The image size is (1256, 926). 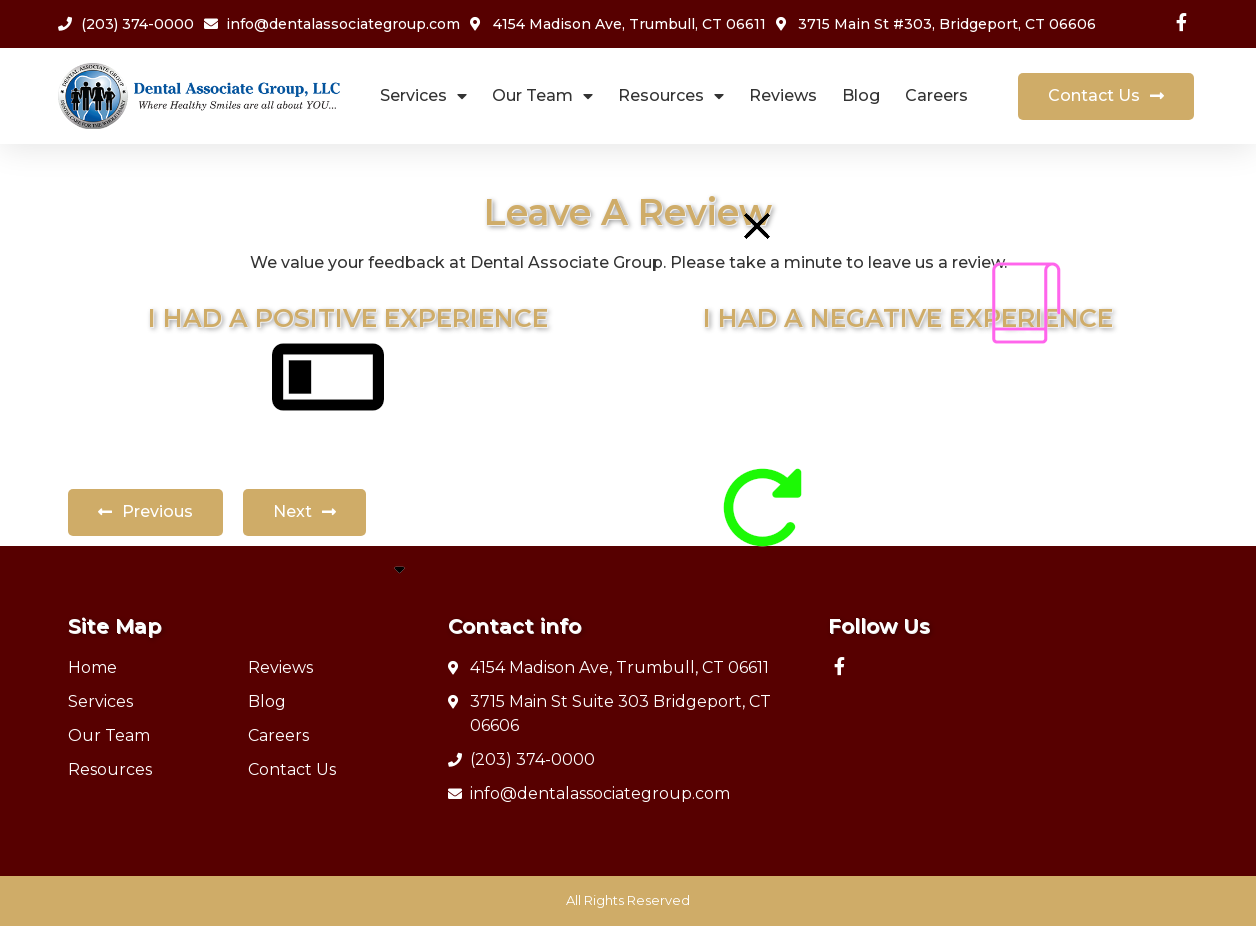 What do you see at coordinates (757, 226) in the screenshot?
I see `close a dialog or modal` at bounding box center [757, 226].